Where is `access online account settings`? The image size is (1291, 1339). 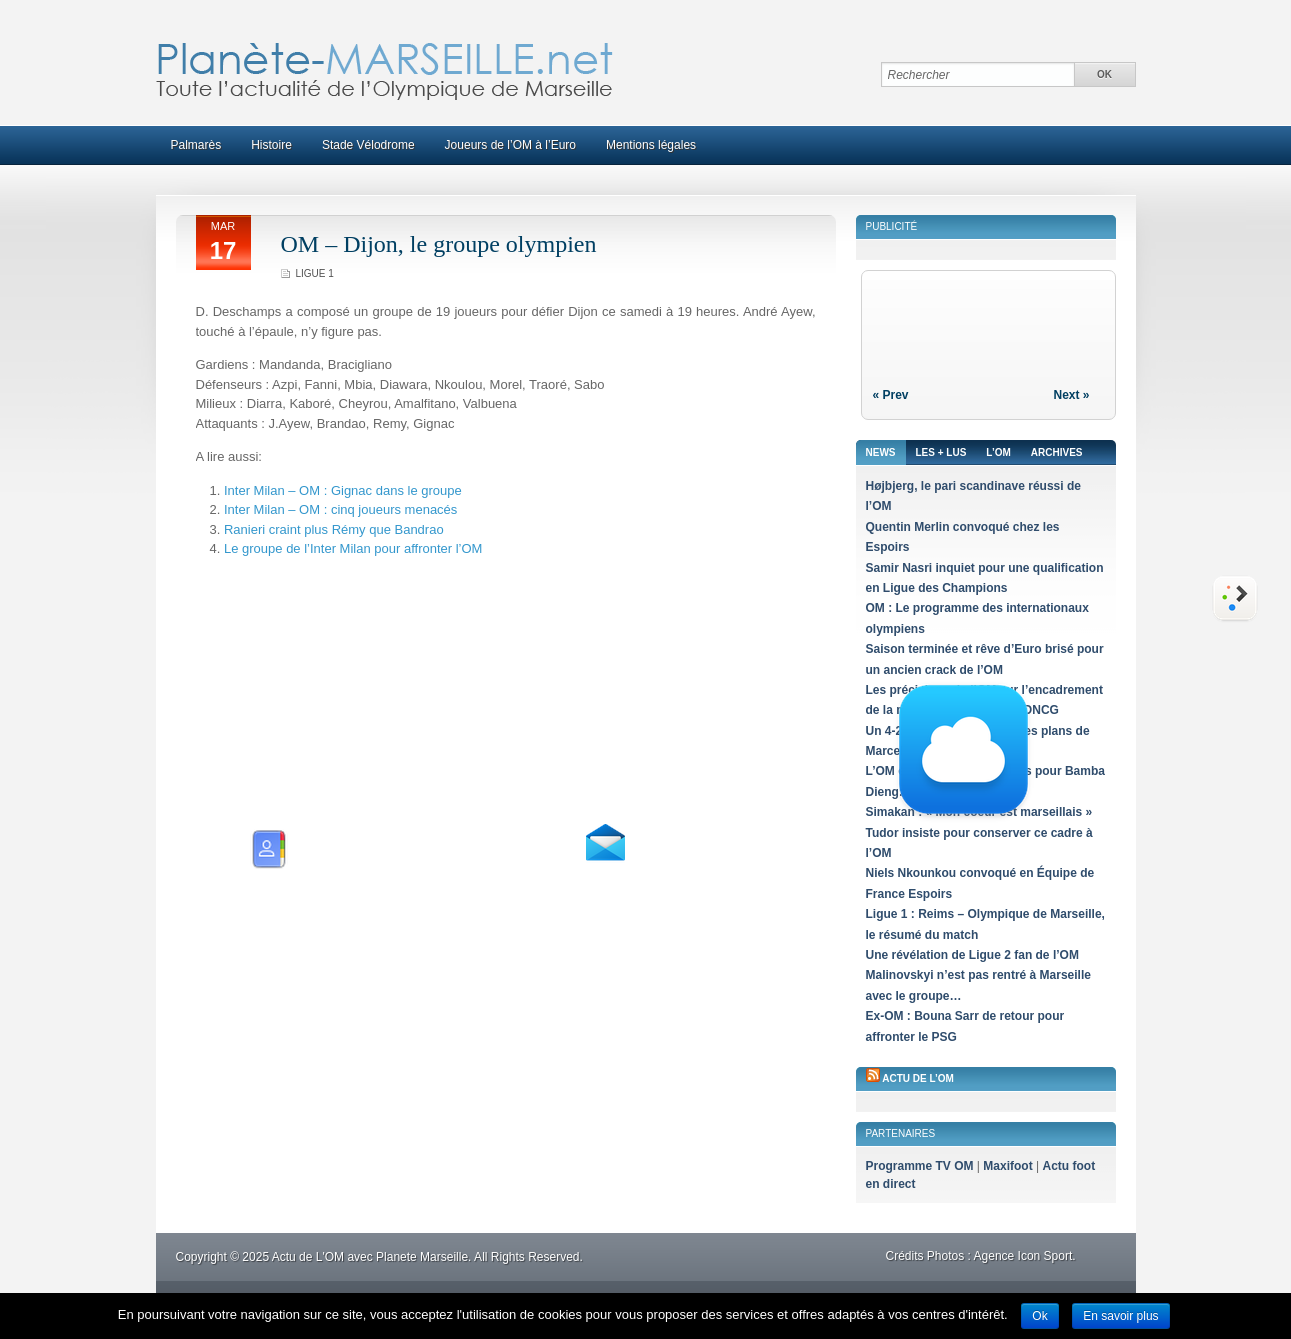 access online account settings is located at coordinates (963, 749).